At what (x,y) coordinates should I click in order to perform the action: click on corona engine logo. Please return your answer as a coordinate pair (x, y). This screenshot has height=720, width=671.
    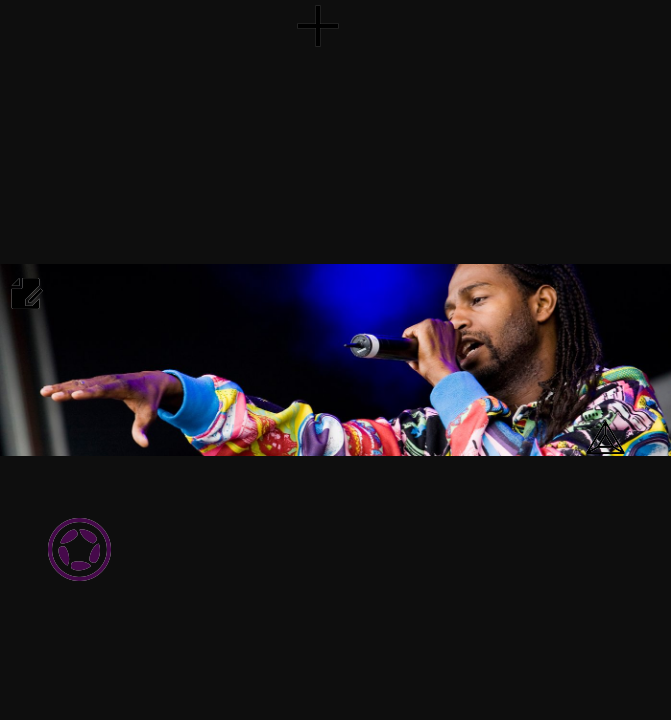
    Looking at the image, I should click on (79, 549).